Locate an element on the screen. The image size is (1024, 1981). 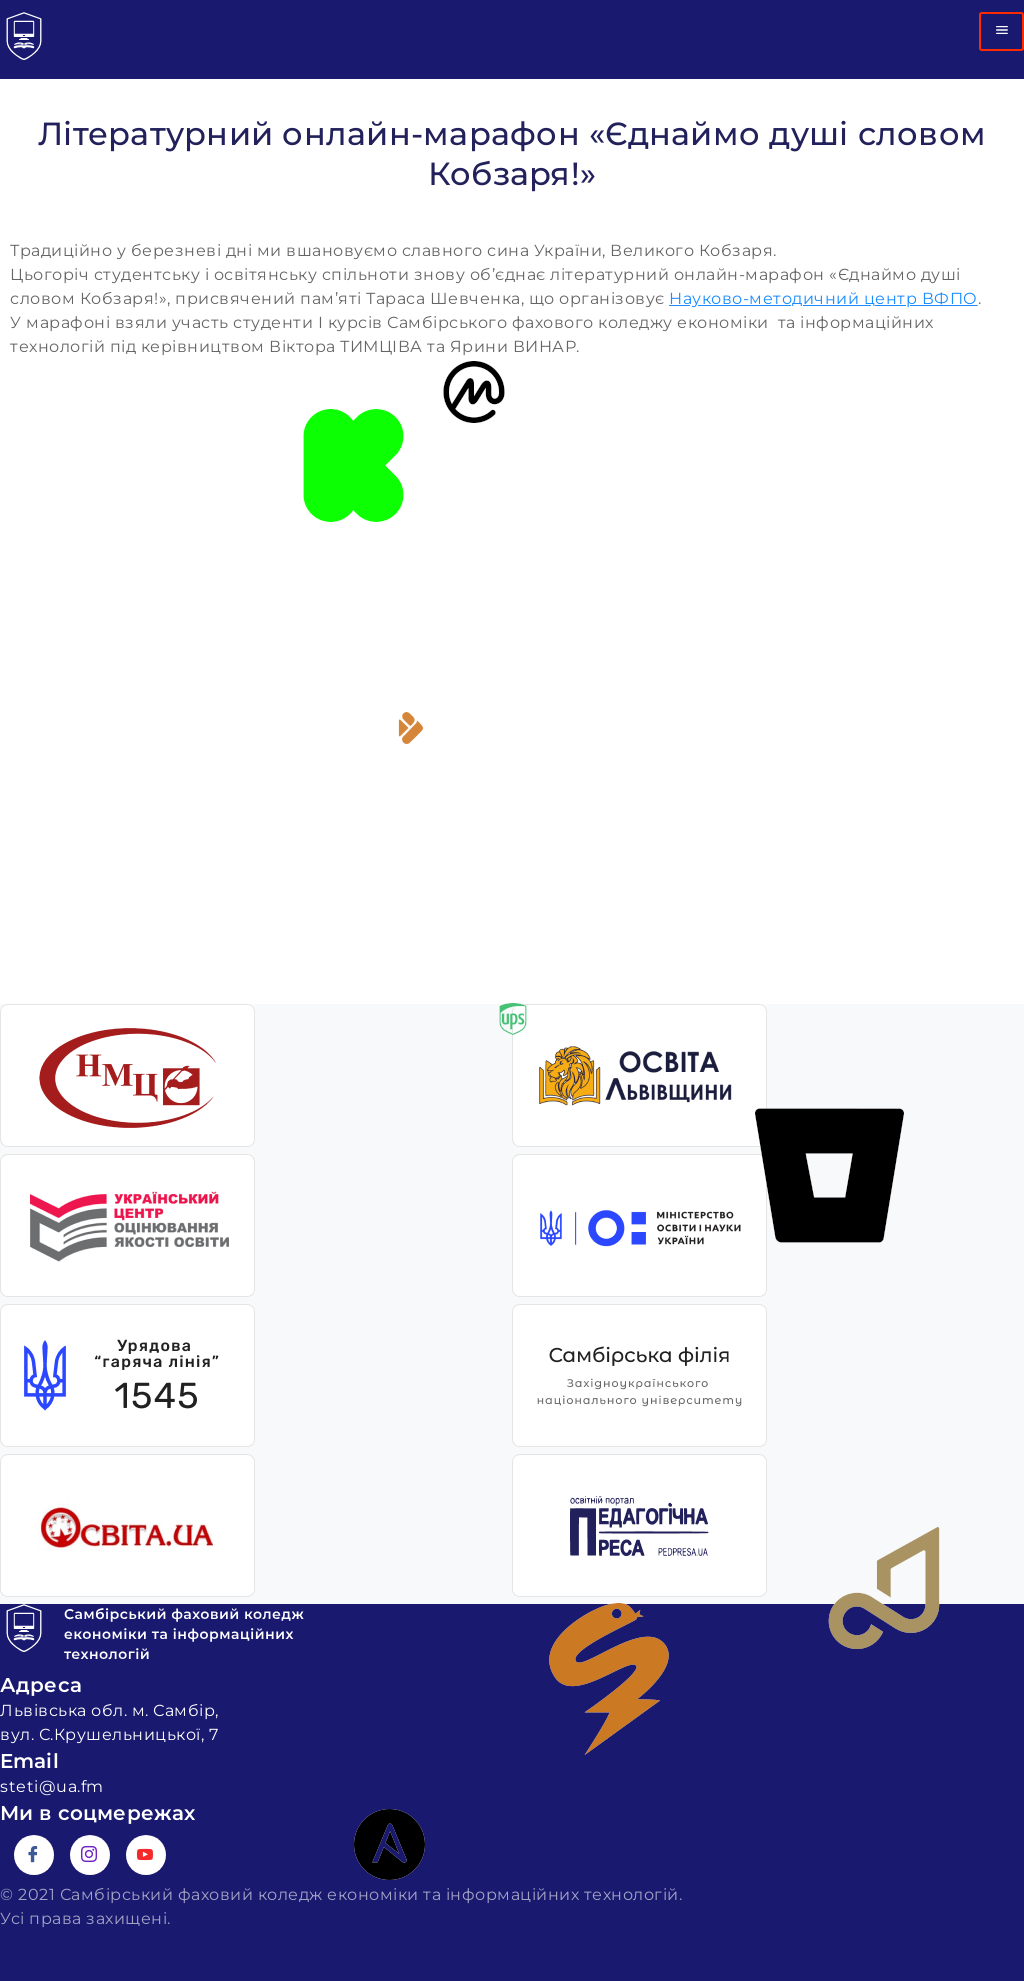
numba python compiler logo is located at coordinates (609, 1679).